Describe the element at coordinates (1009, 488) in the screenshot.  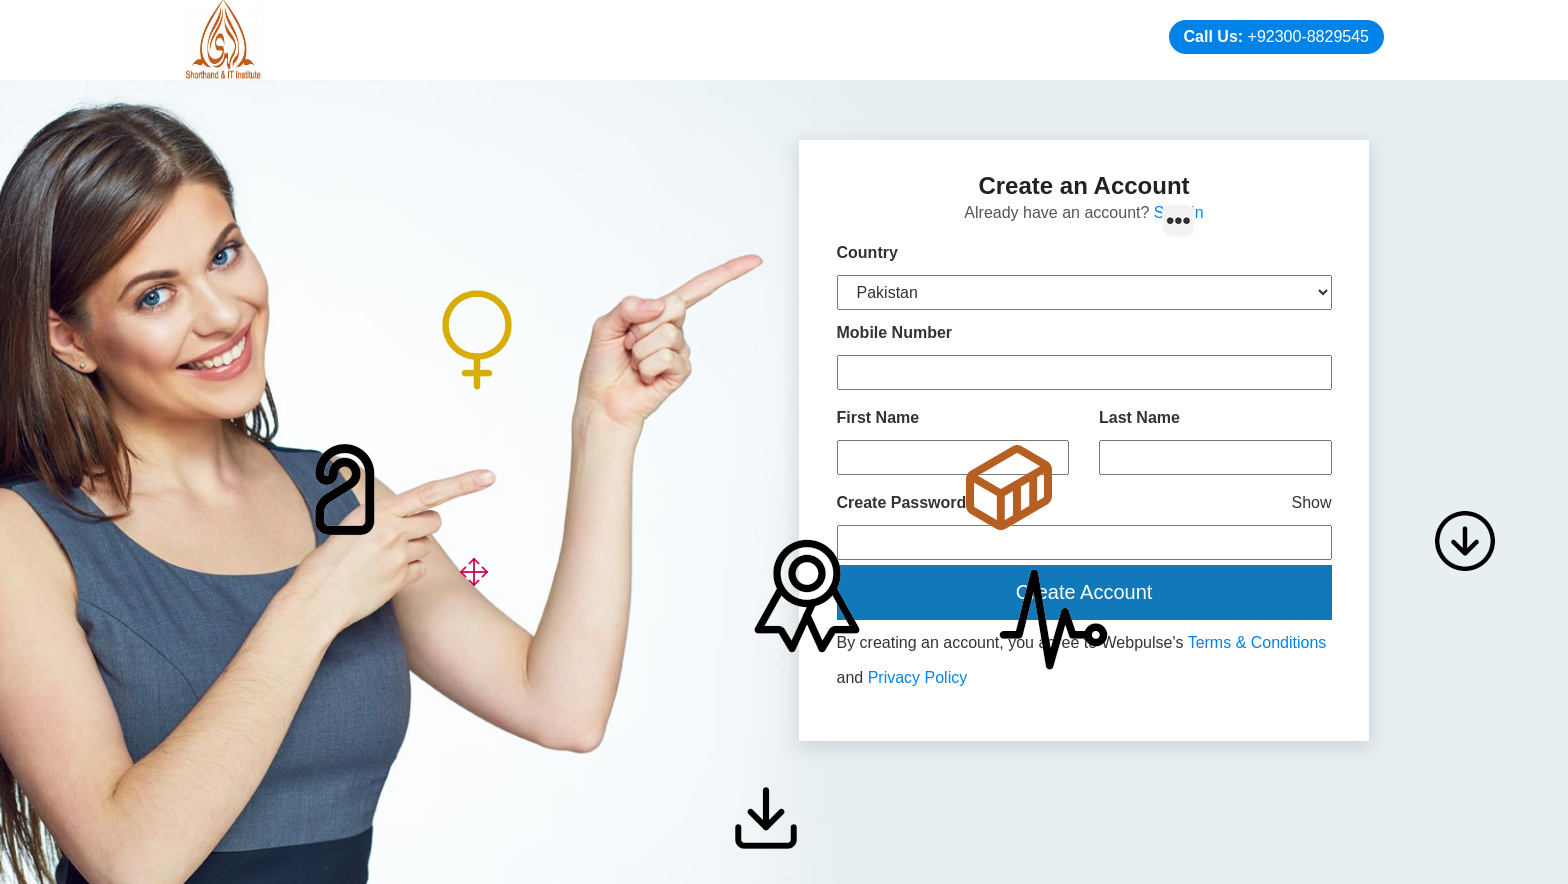
I see `view container or package details` at that location.